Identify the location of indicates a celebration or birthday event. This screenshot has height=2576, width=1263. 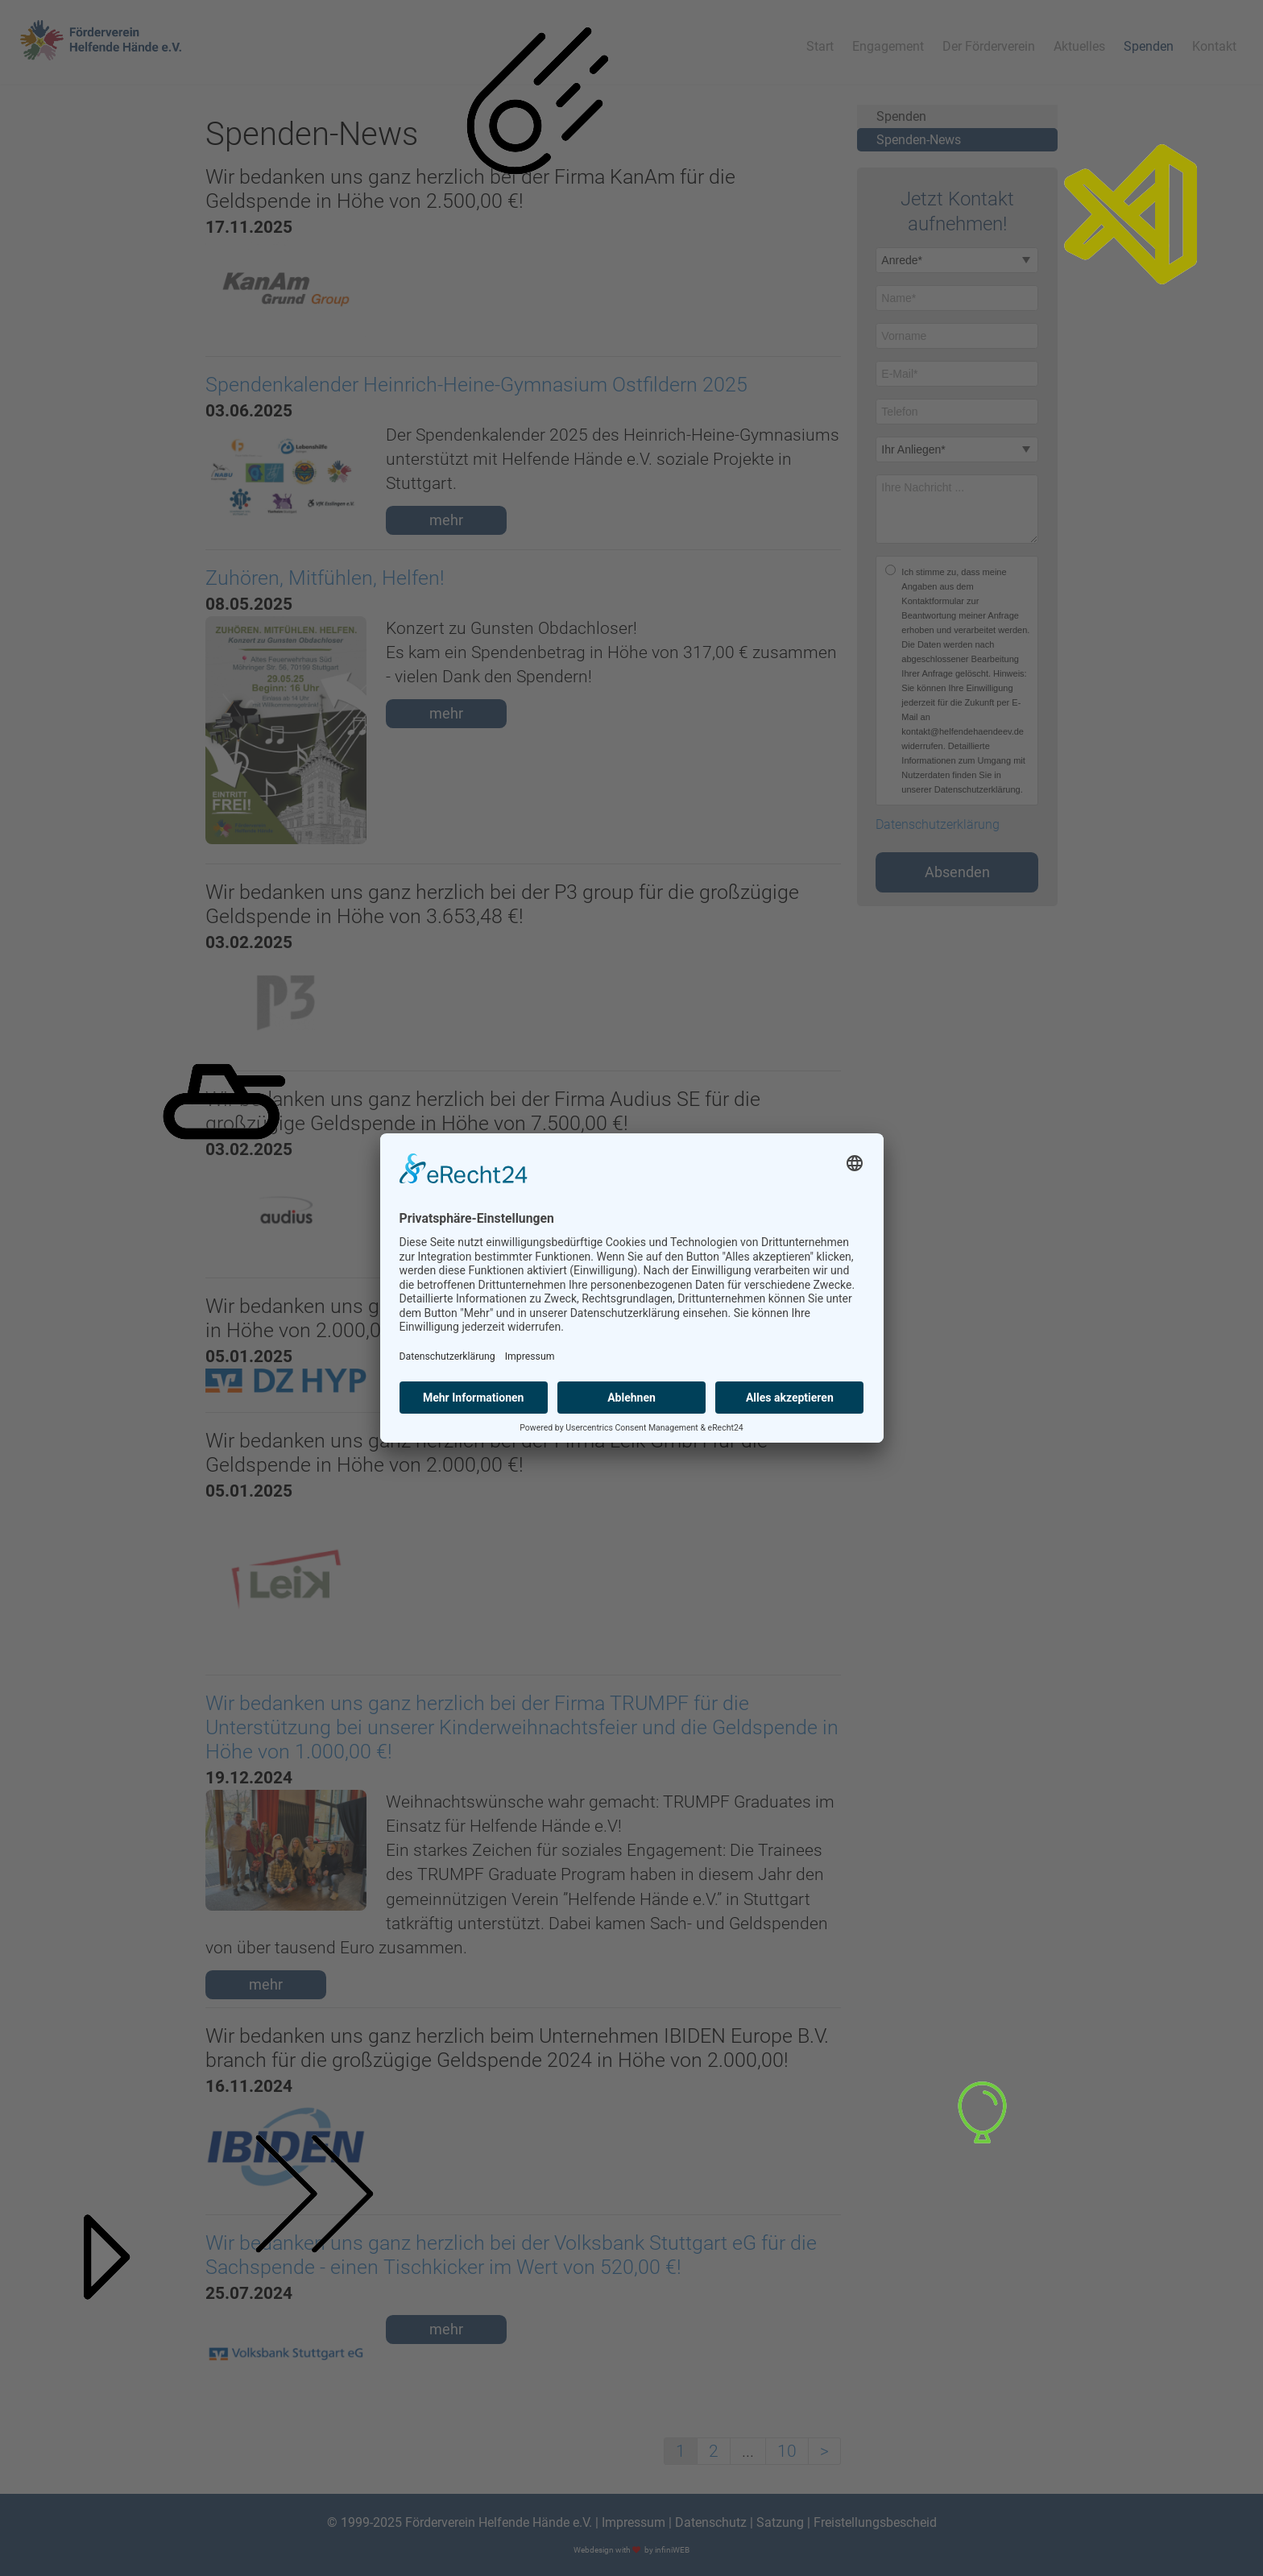
(982, 2112).